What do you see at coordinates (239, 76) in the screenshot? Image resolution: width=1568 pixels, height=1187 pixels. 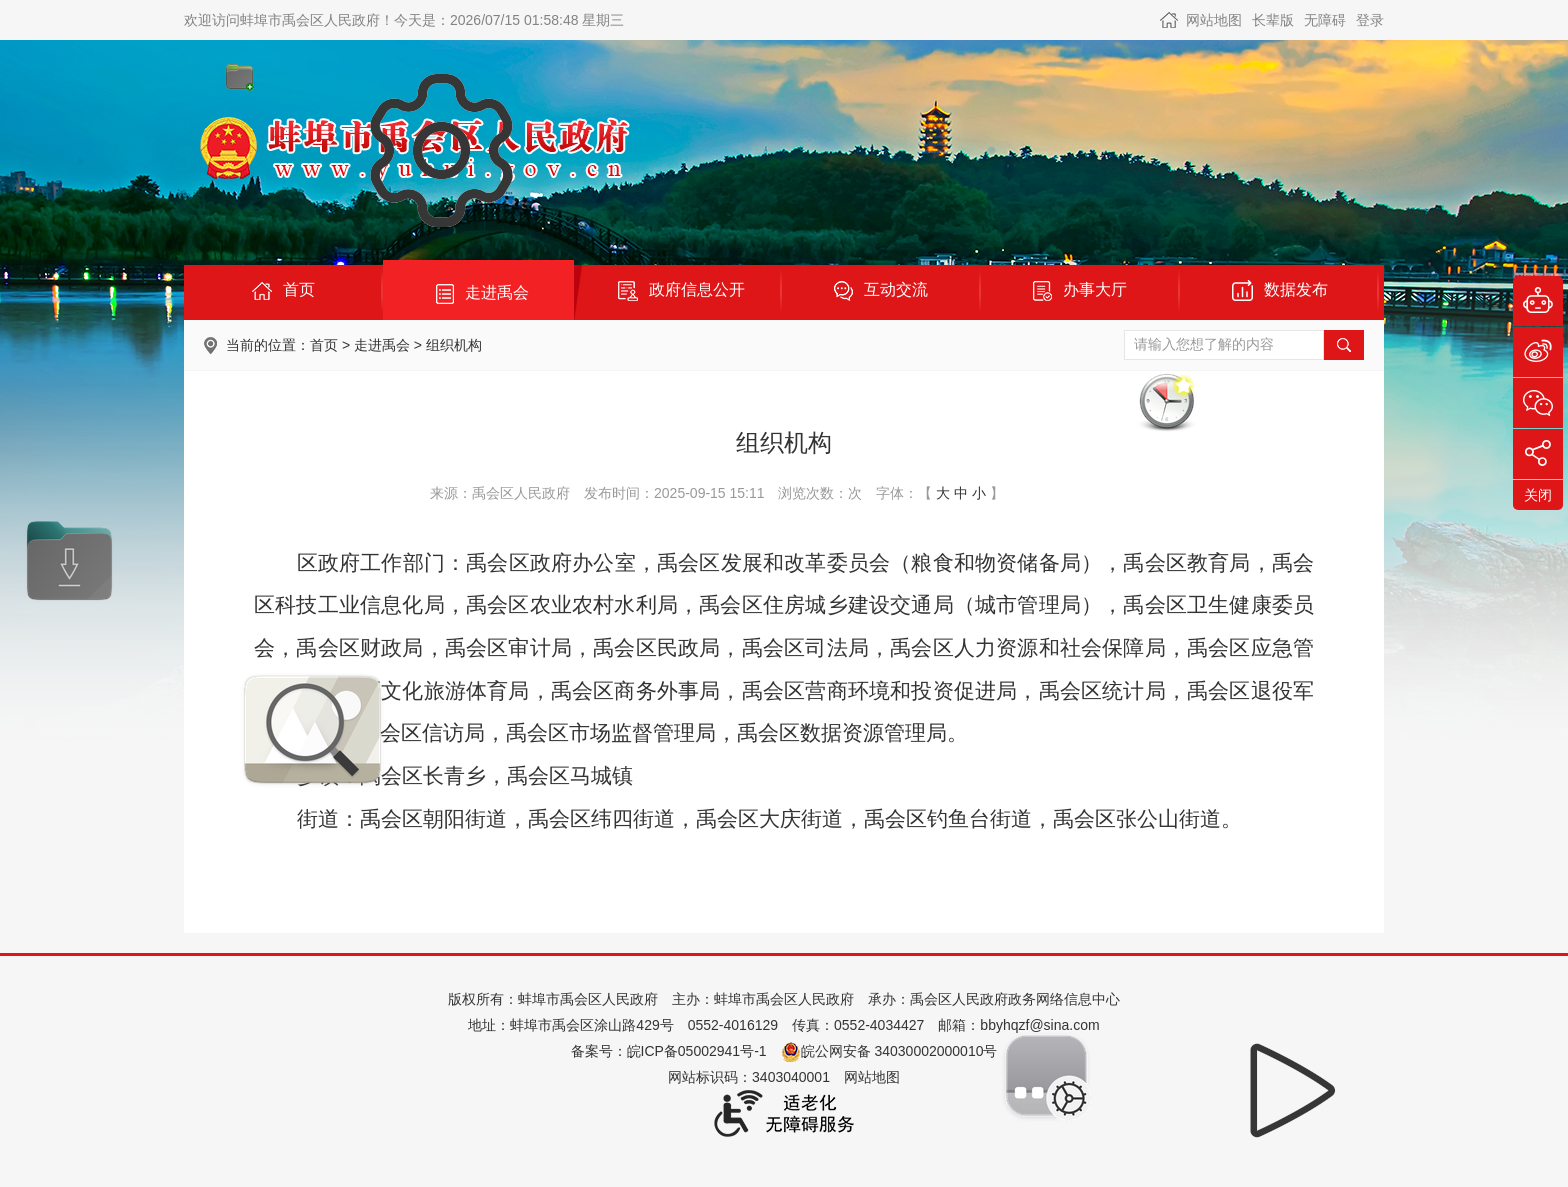 I see `create a new folder` at bounding box center [239, 76].